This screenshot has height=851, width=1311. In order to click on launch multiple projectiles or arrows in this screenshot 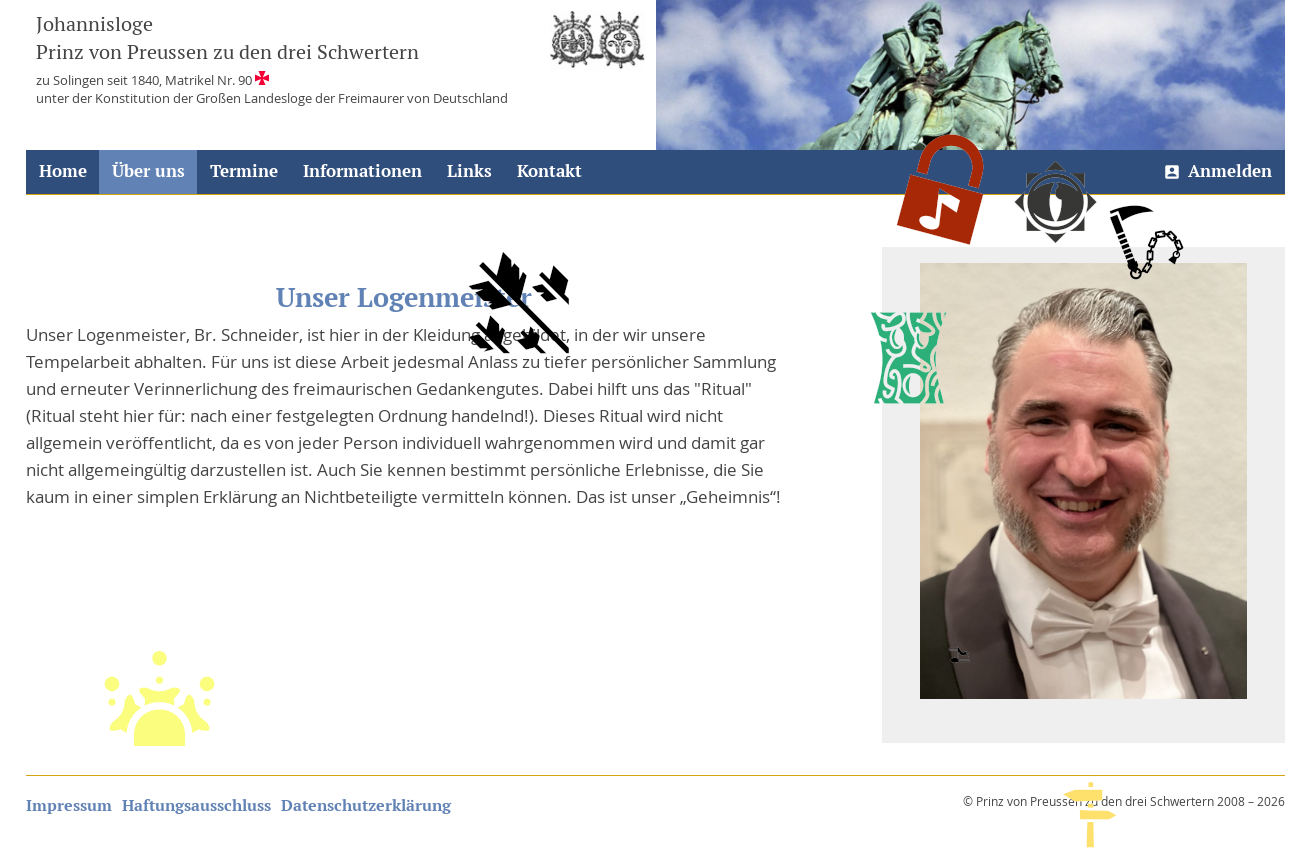, I will do `click(518, 302)`.